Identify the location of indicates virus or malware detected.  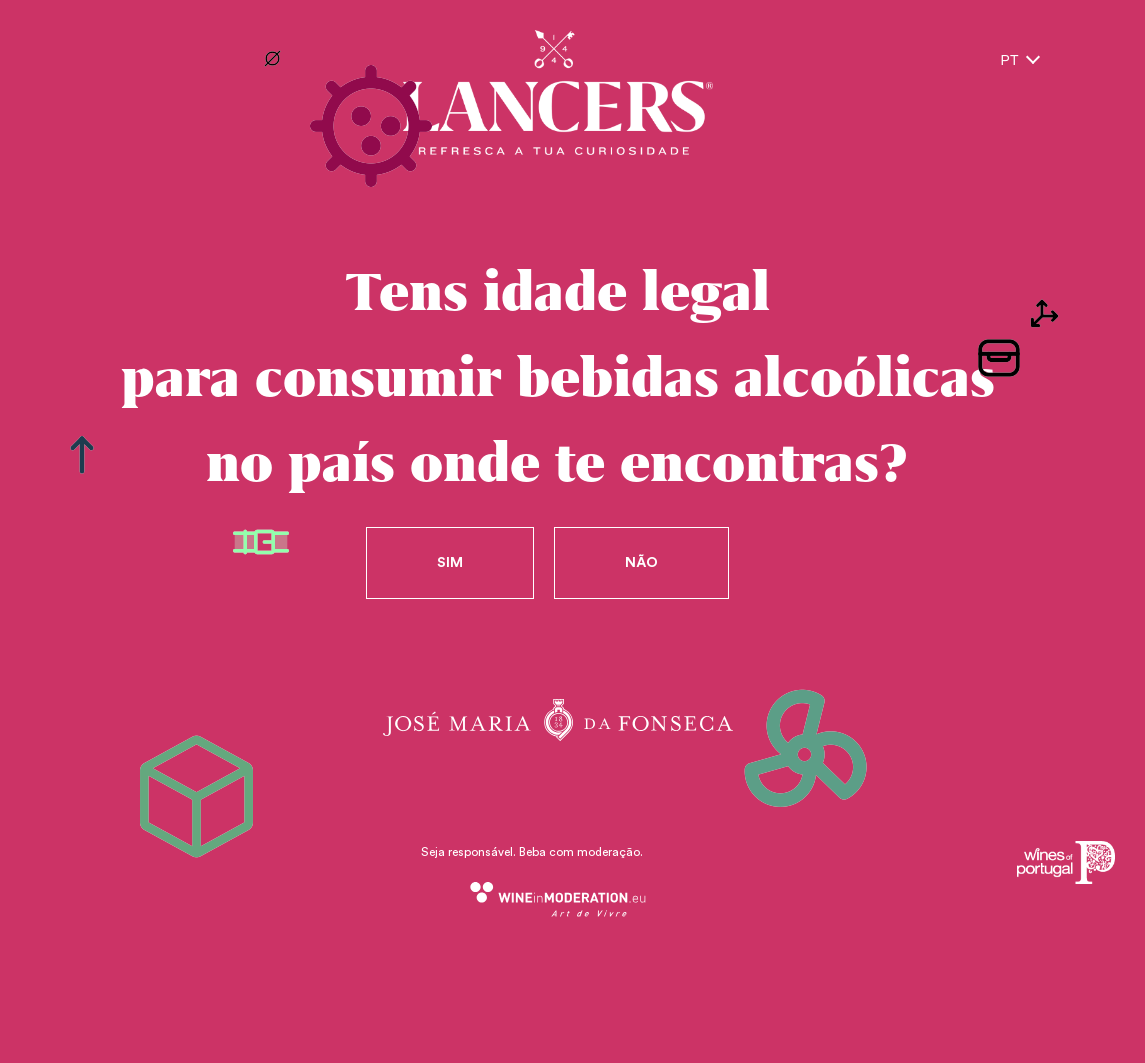
(371, 126).